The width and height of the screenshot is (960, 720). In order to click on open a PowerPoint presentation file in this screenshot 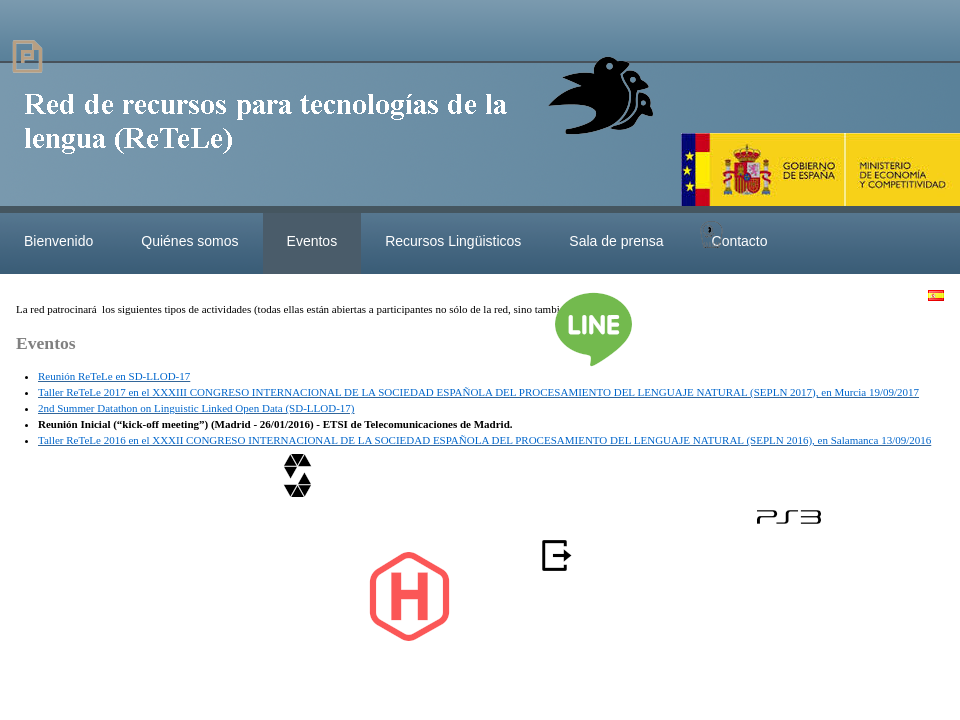, I will do `click(27, 56)`.